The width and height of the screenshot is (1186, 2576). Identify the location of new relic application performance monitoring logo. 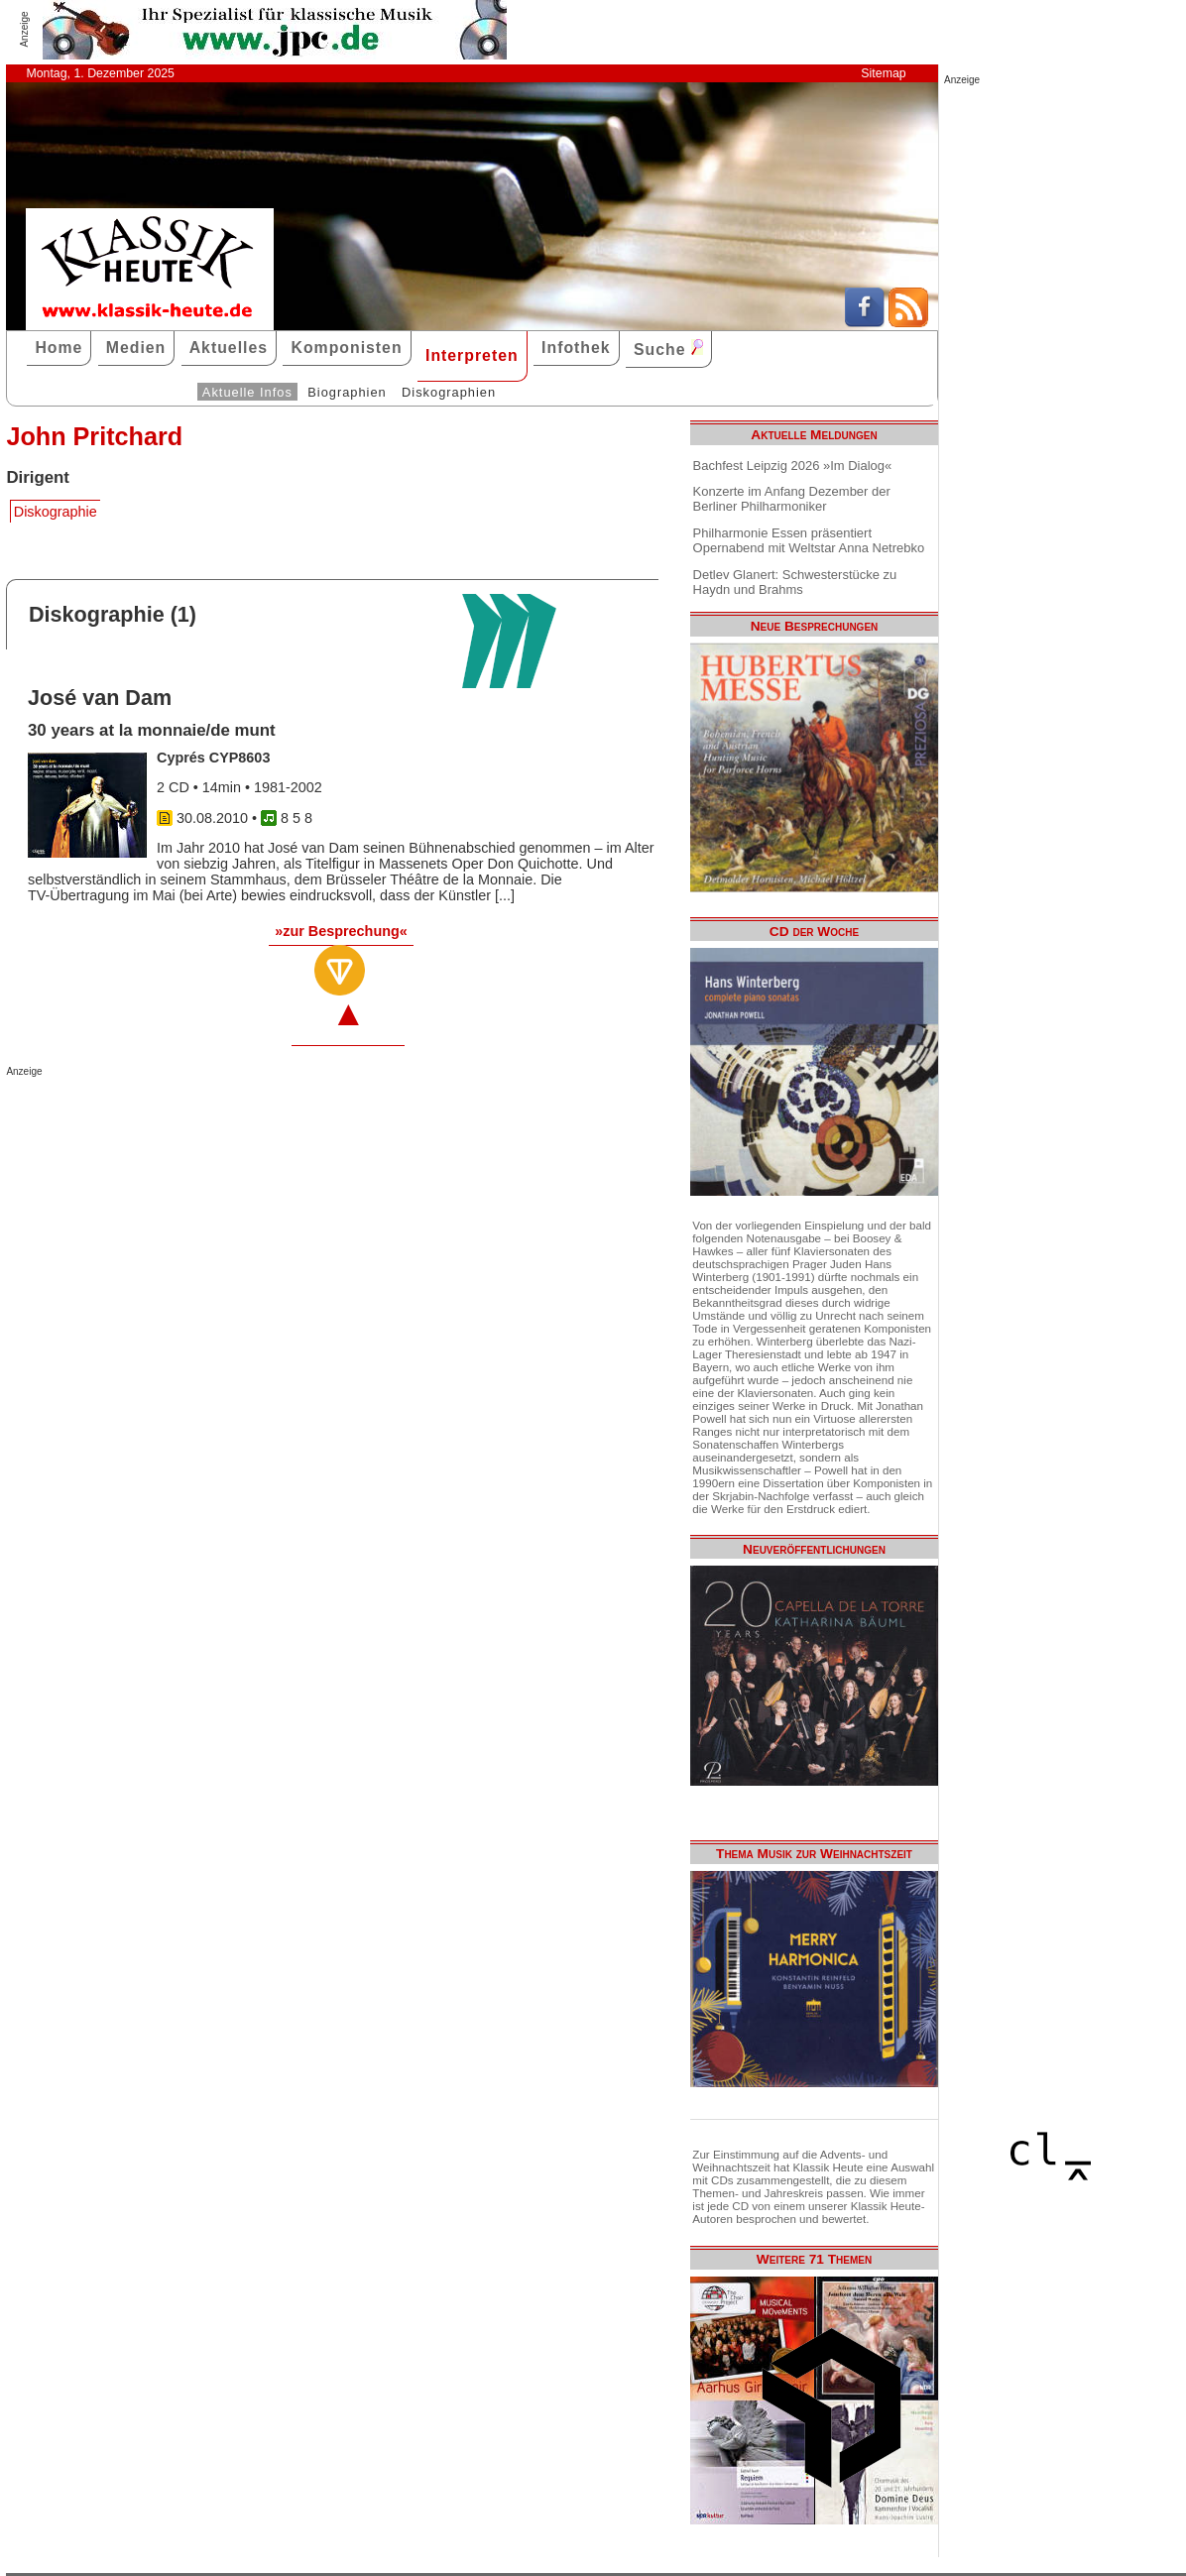
(831, 2407).